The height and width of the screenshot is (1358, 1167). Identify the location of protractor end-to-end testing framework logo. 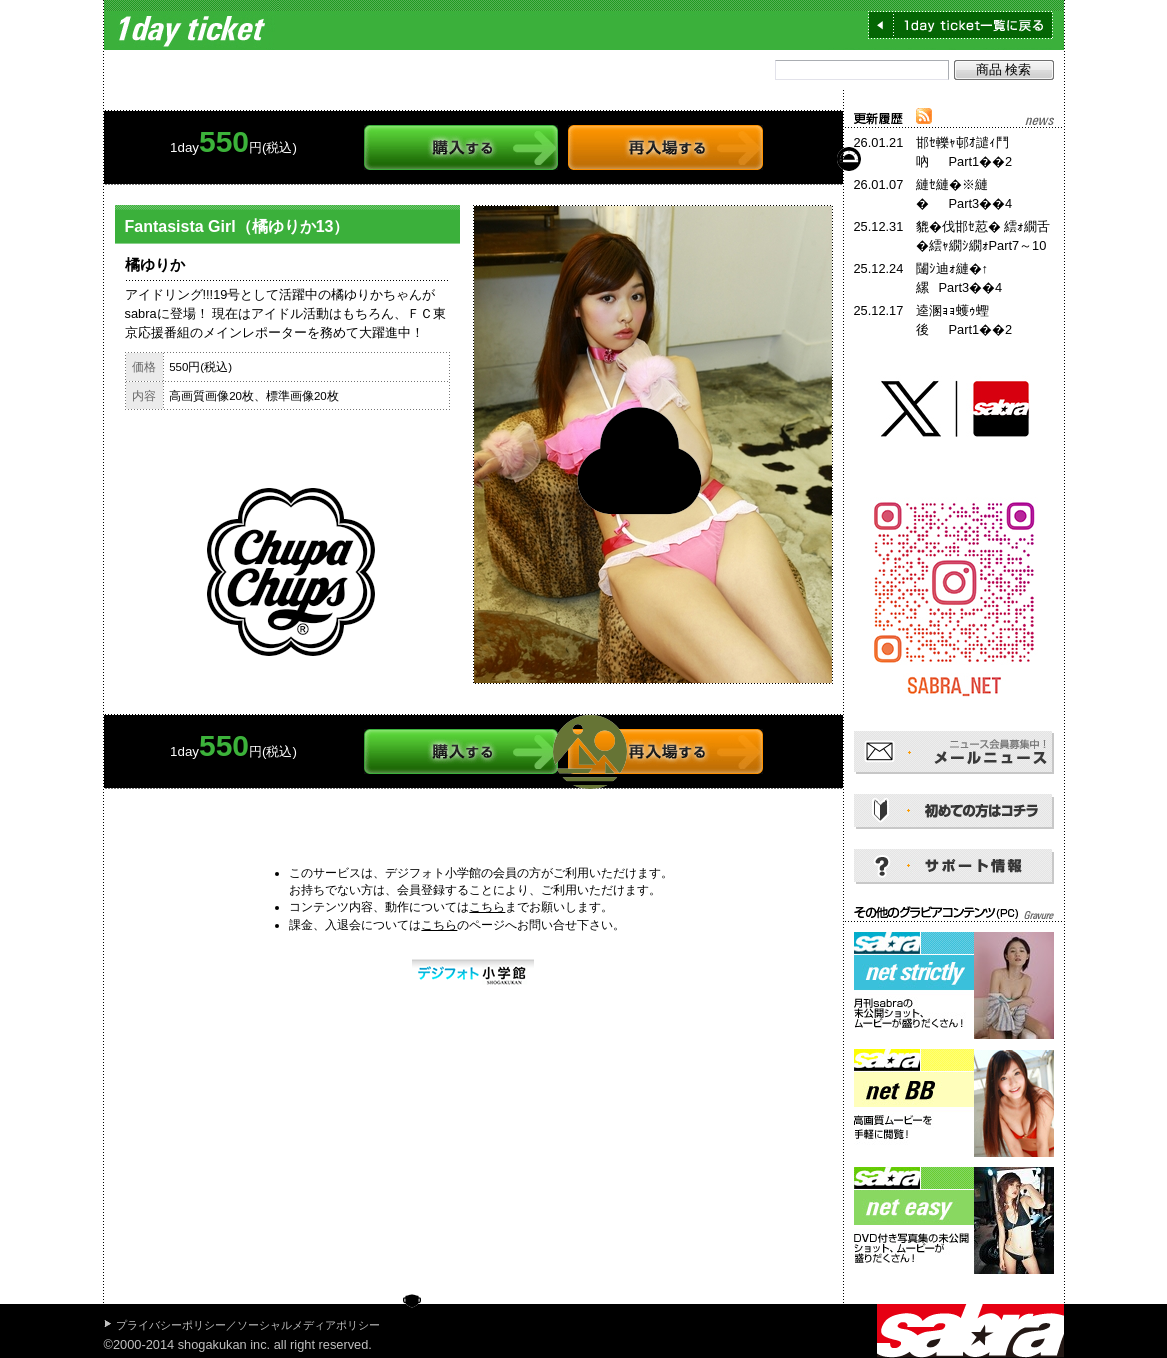
(849, 159).